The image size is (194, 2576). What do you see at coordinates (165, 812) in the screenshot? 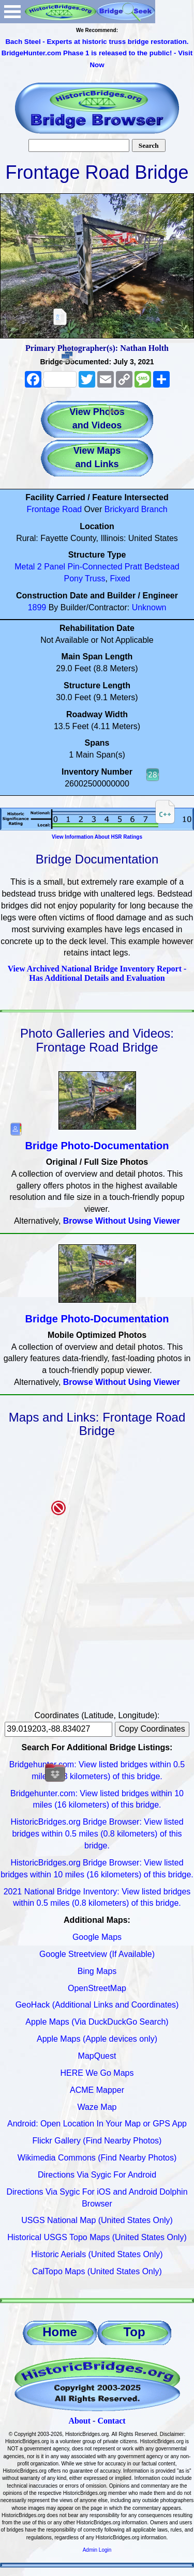
I see `a c++ source code file` at bounding box center [165, 812].